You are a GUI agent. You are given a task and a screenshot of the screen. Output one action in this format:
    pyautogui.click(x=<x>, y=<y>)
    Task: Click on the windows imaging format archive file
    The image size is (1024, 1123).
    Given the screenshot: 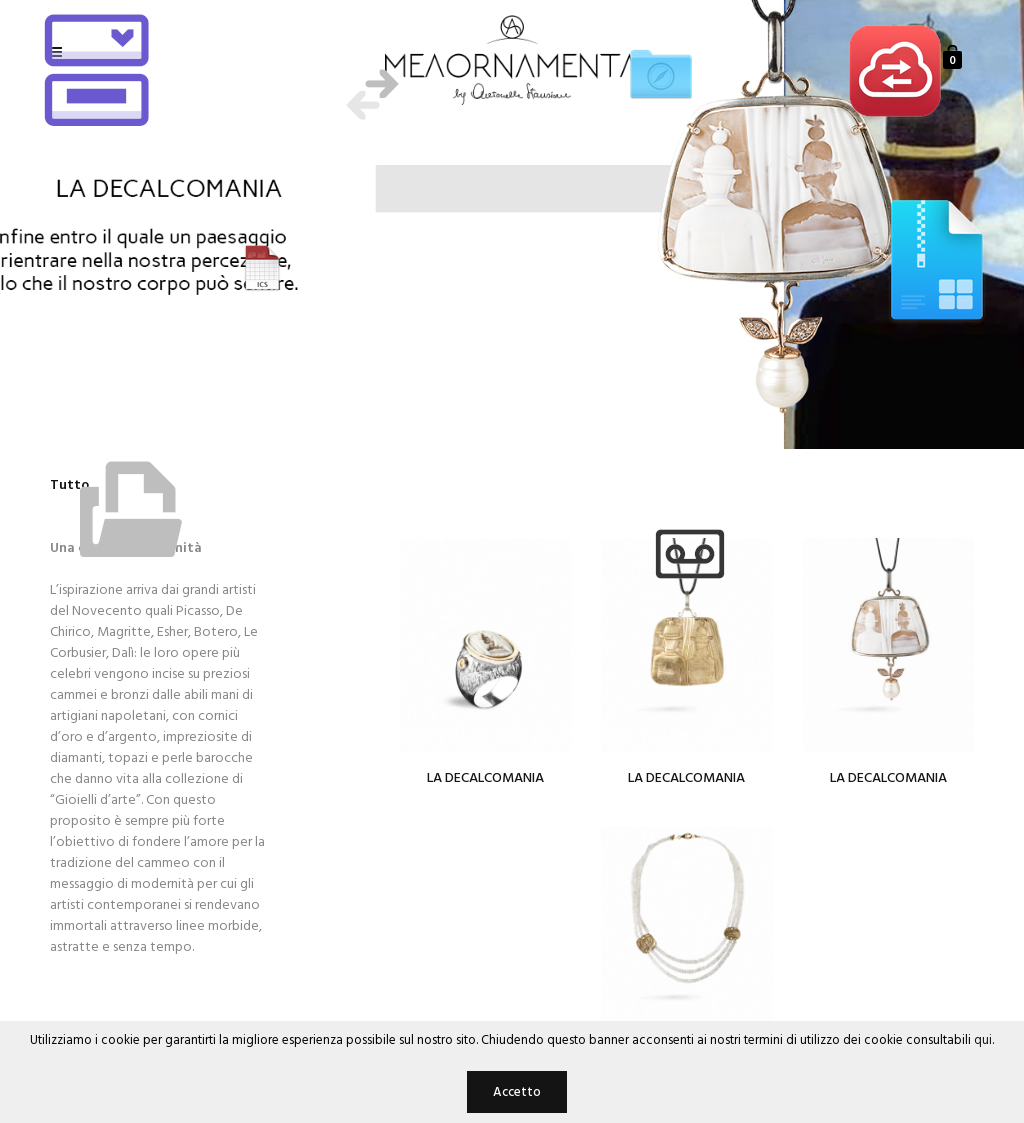 What is the action you would take?
    pyautogui.click(x=937, y=262)
    